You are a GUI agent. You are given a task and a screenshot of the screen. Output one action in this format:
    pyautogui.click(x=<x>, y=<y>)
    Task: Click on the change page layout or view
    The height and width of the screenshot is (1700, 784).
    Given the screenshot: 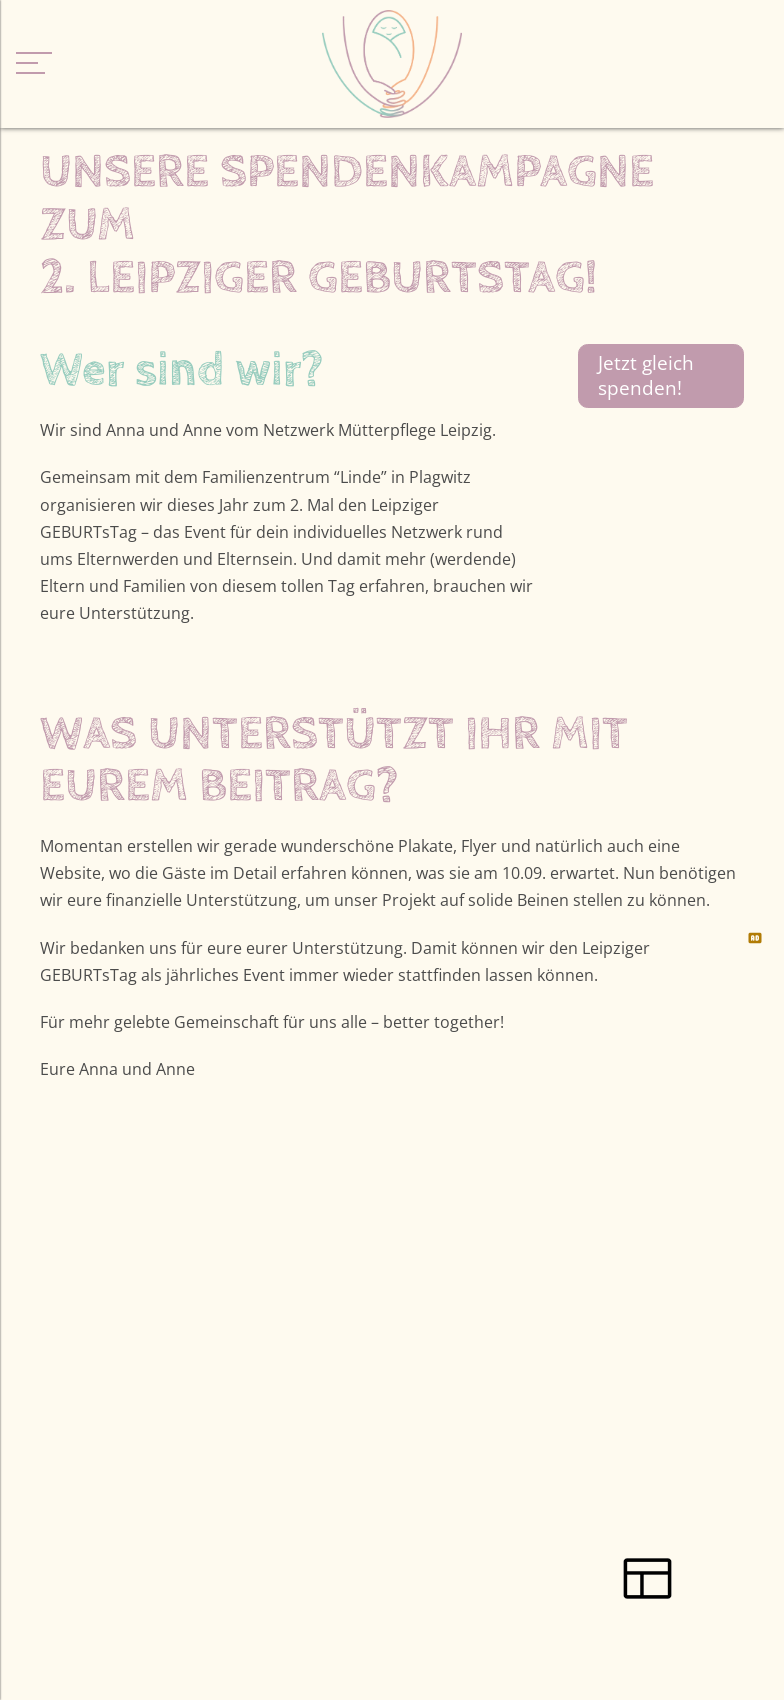 What is the action you would take?
    pyautogui.click(x=647, y=1578)
    